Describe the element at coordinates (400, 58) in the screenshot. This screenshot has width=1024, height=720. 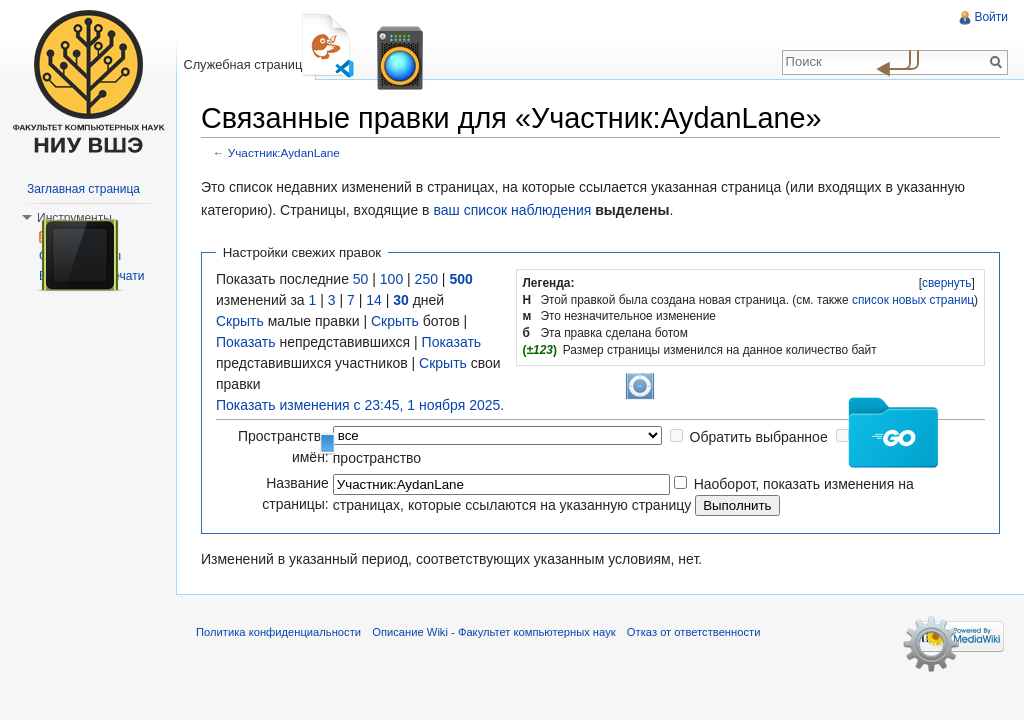
I see `indicates a non-RAID storage device or single drive` at that location.